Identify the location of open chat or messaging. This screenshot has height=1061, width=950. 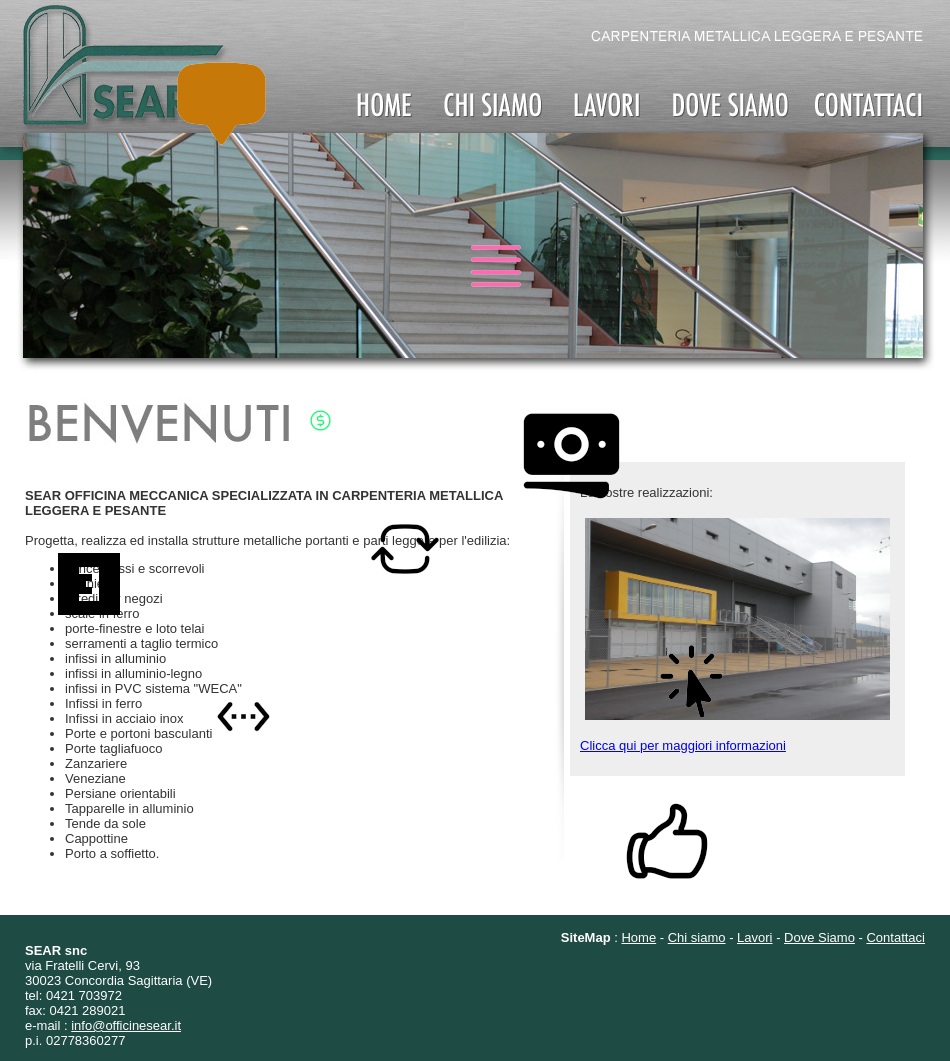
(221, 103).